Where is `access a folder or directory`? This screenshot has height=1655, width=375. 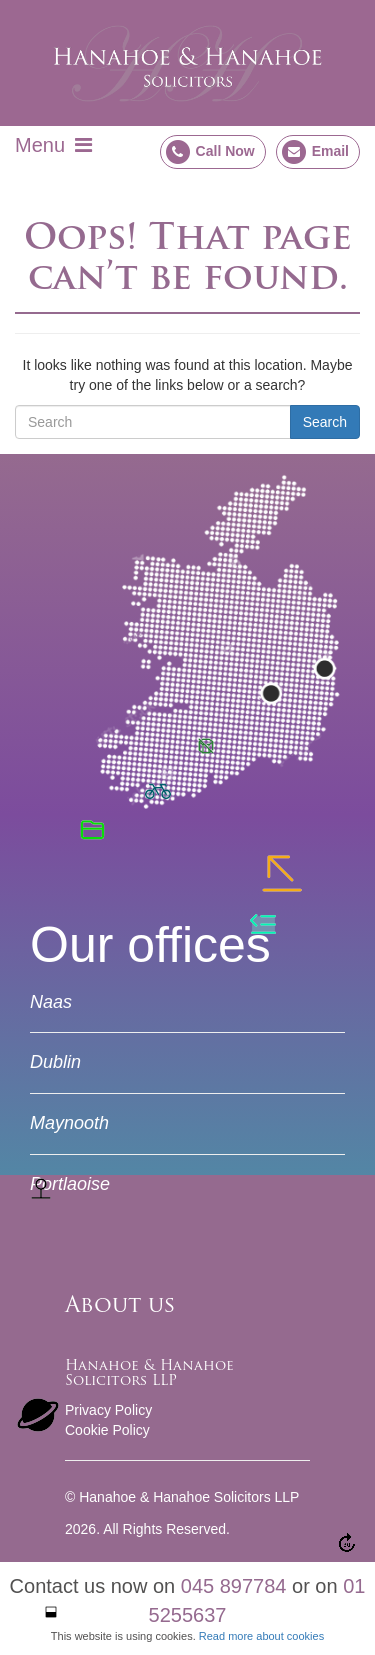 access a folder or directory is located at coordinates (92, 830).